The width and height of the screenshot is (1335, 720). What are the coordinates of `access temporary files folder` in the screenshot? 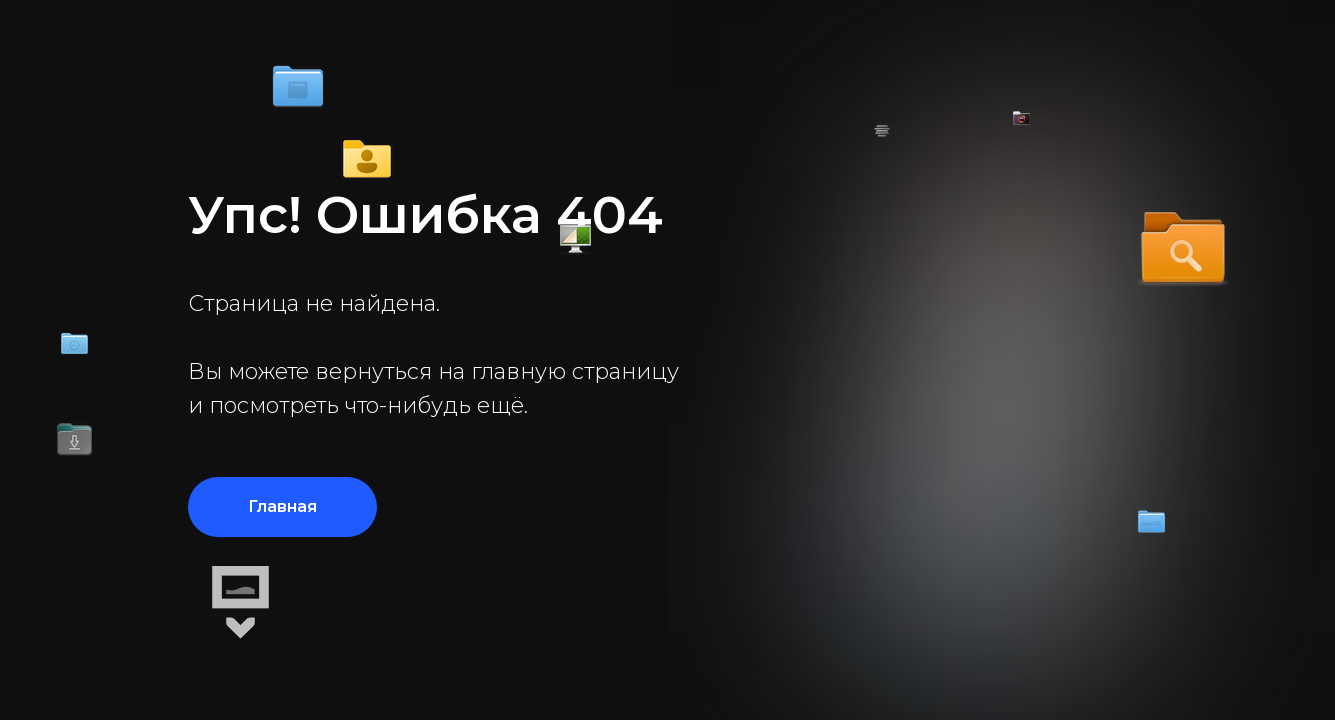 It's located at (74, 343).